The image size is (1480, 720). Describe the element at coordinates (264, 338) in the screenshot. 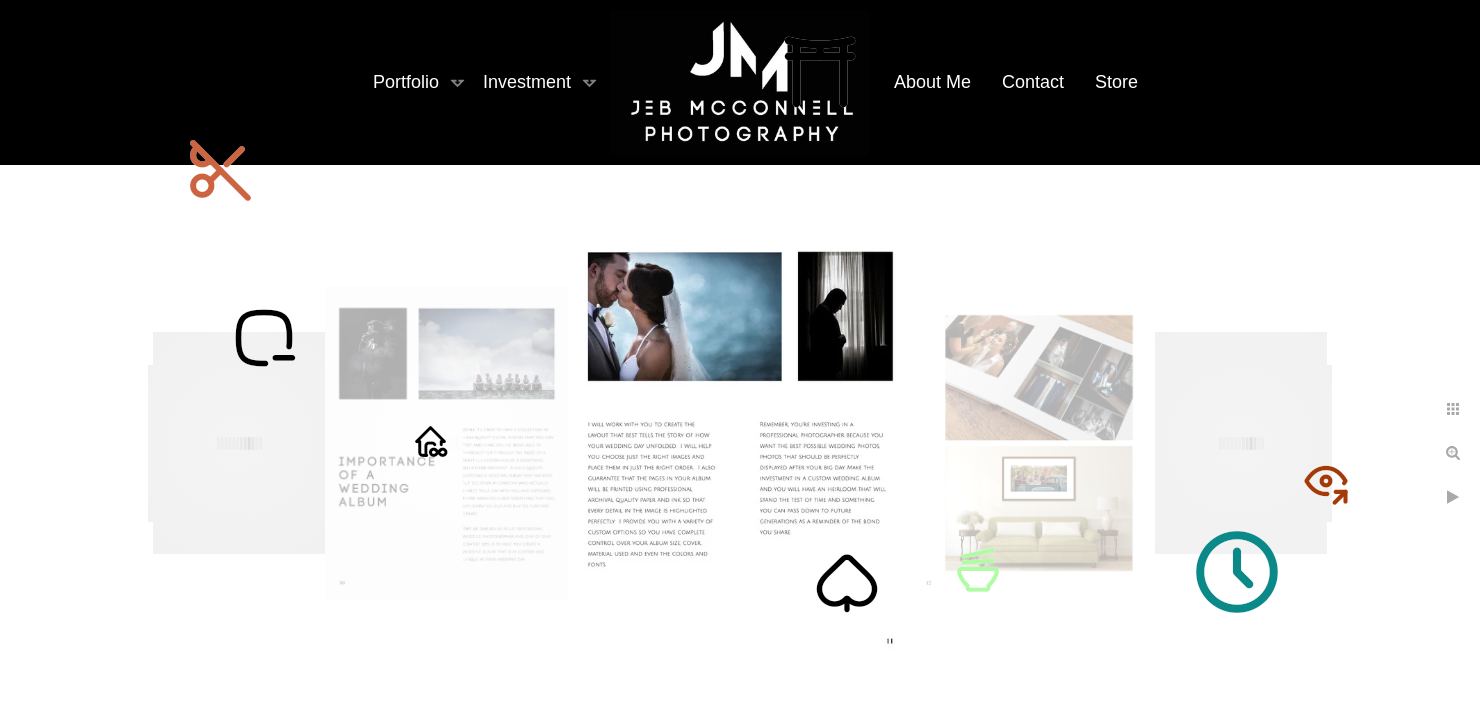

I see `remove item from selection` at that location.